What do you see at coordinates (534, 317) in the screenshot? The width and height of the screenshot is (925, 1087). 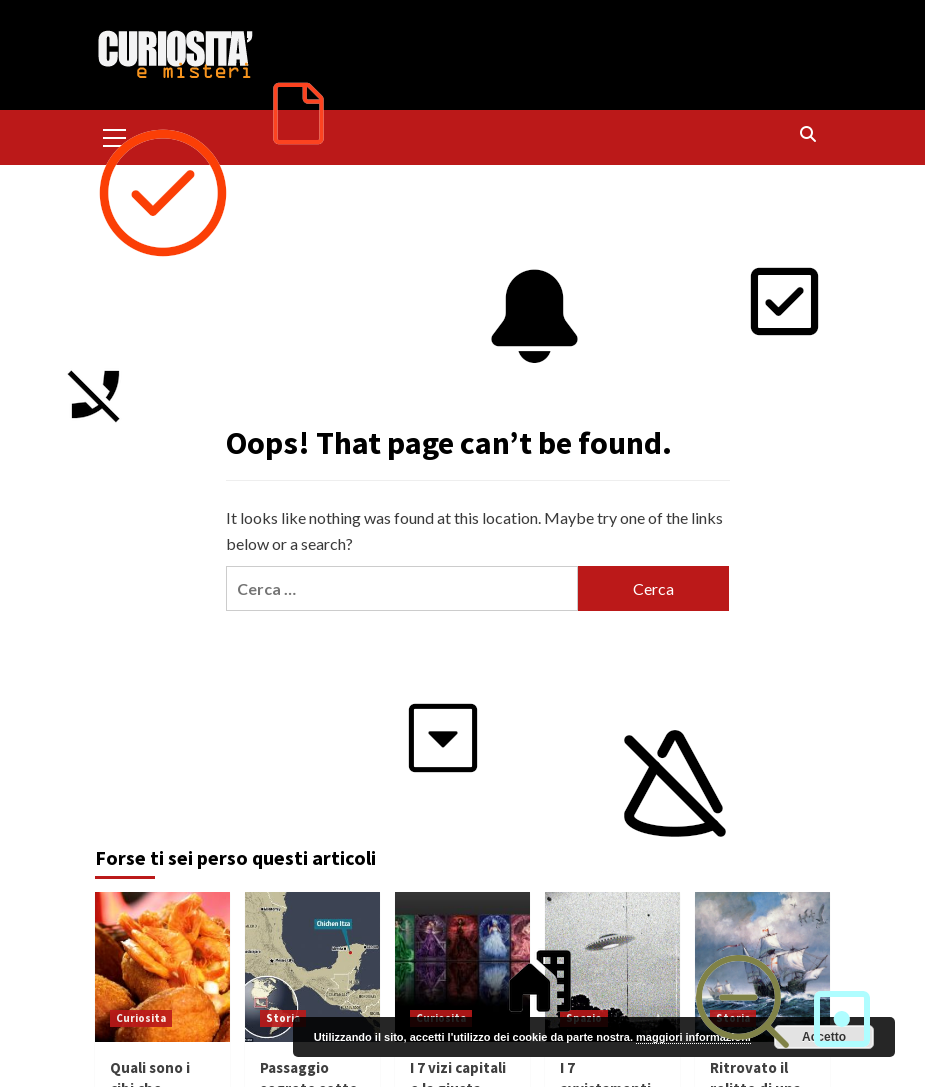 I see `view notifications` at bounding box center [534, 317].